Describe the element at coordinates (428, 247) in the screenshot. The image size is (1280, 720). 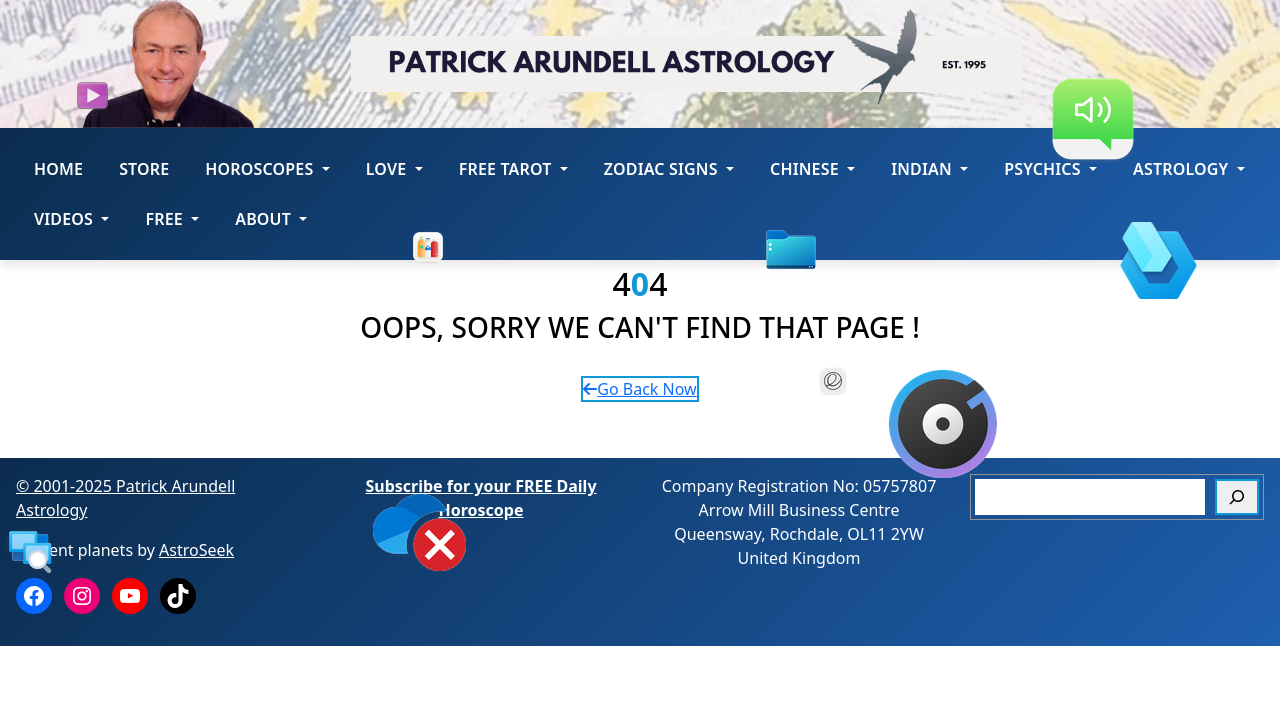
I see `open Bottles app to run Windows software` at that location.